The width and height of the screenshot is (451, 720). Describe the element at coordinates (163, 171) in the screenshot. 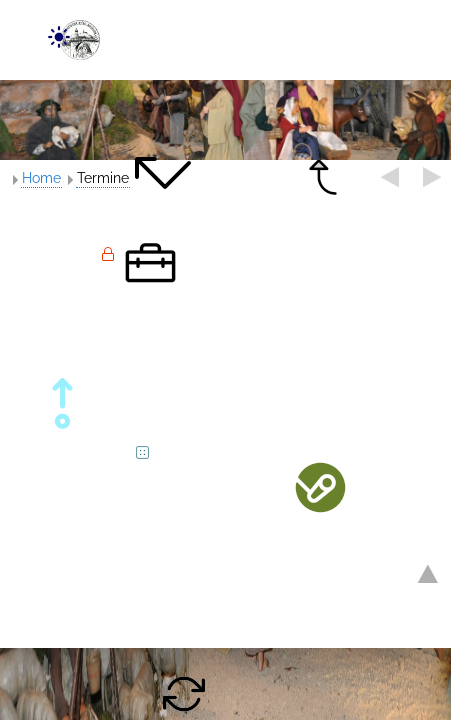

I see `go back to previous step` at that location.